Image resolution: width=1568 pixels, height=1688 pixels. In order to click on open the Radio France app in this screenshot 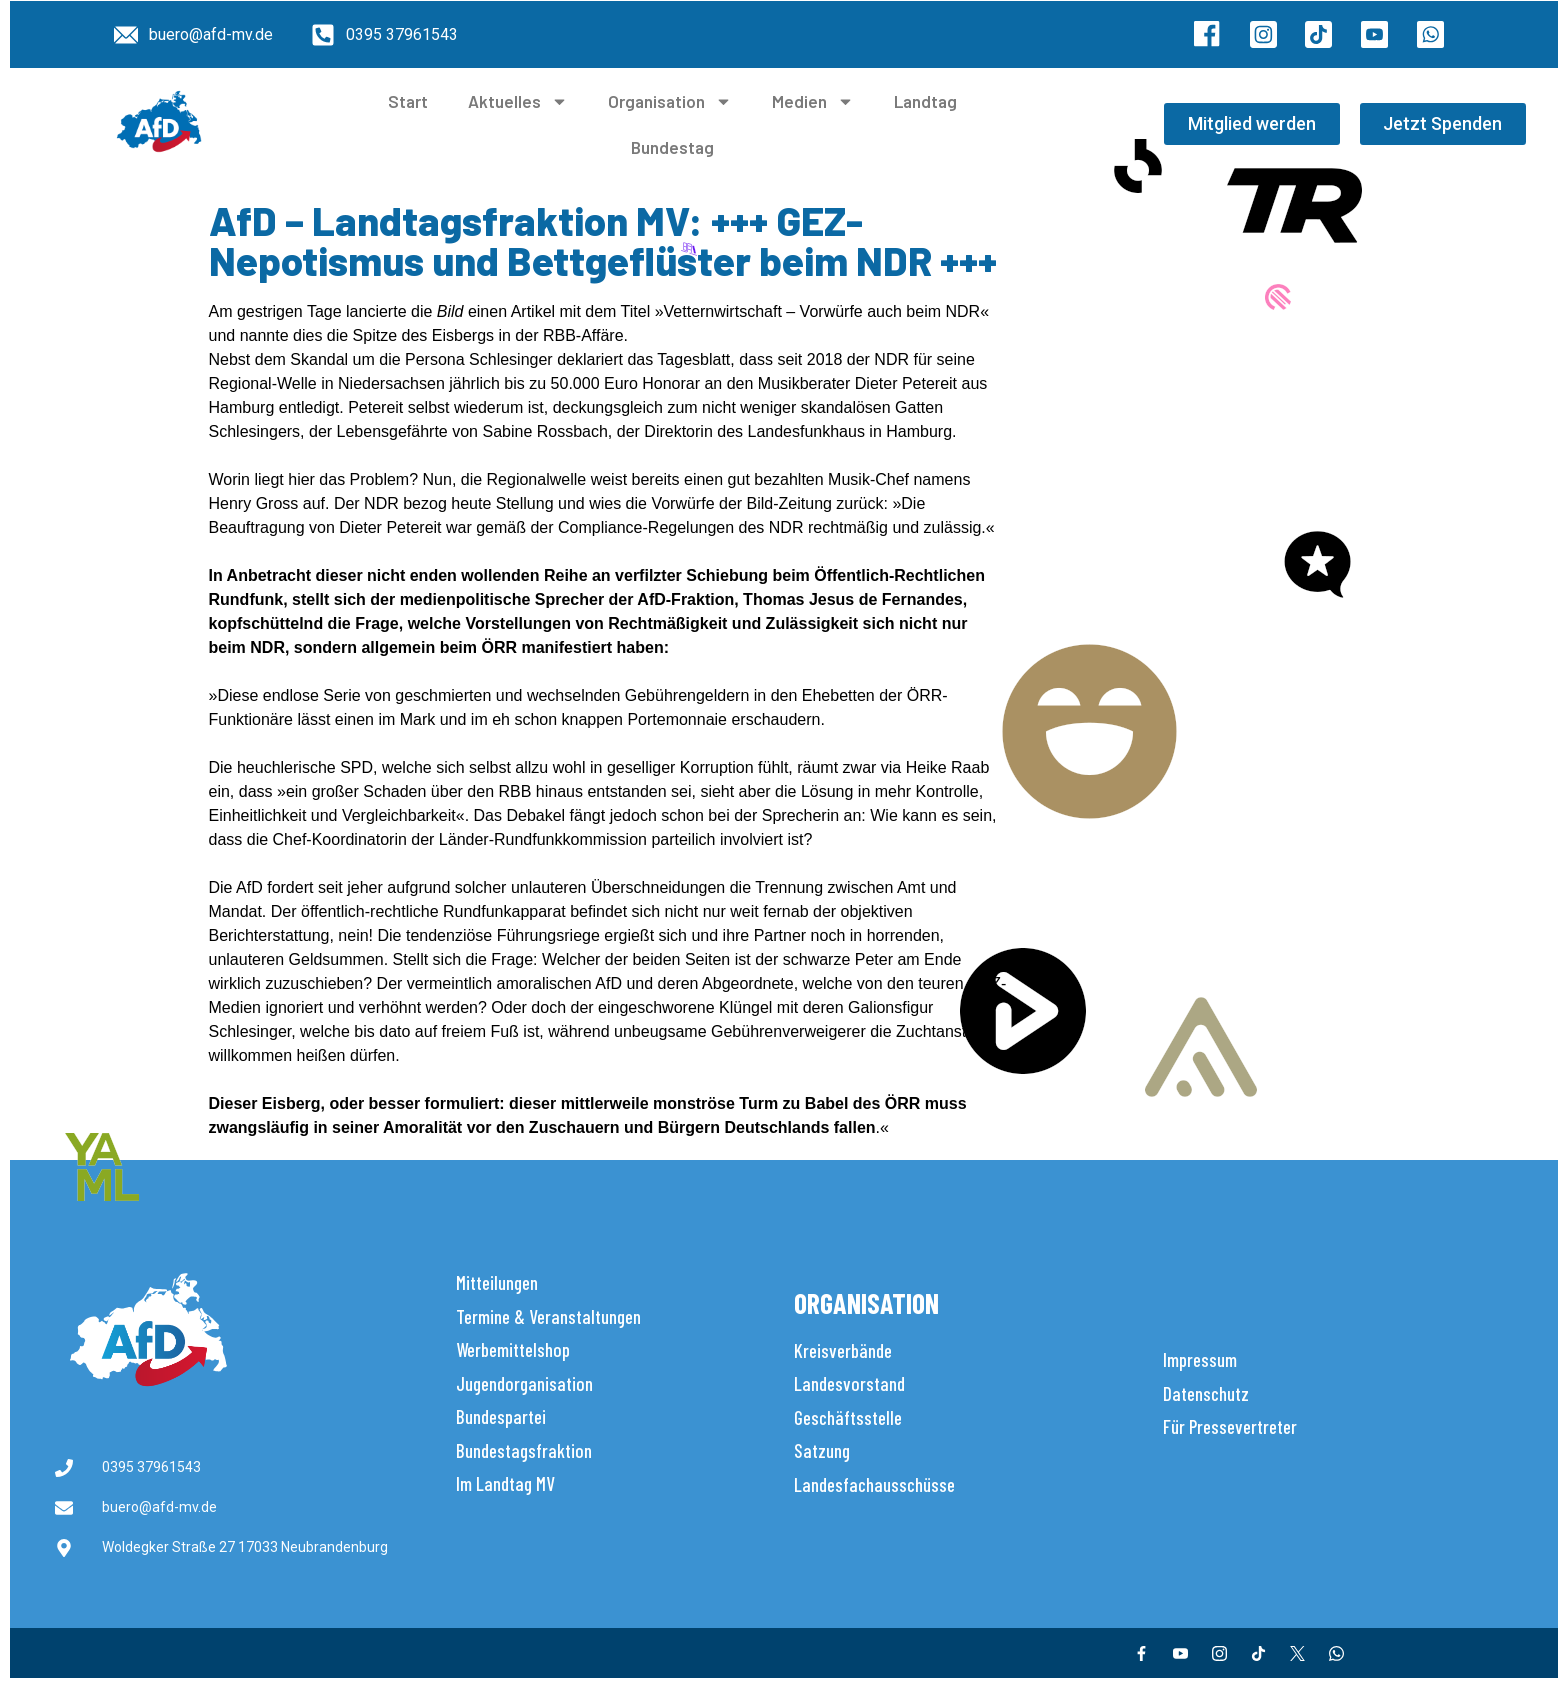, I will do `click(1138, 166)`.